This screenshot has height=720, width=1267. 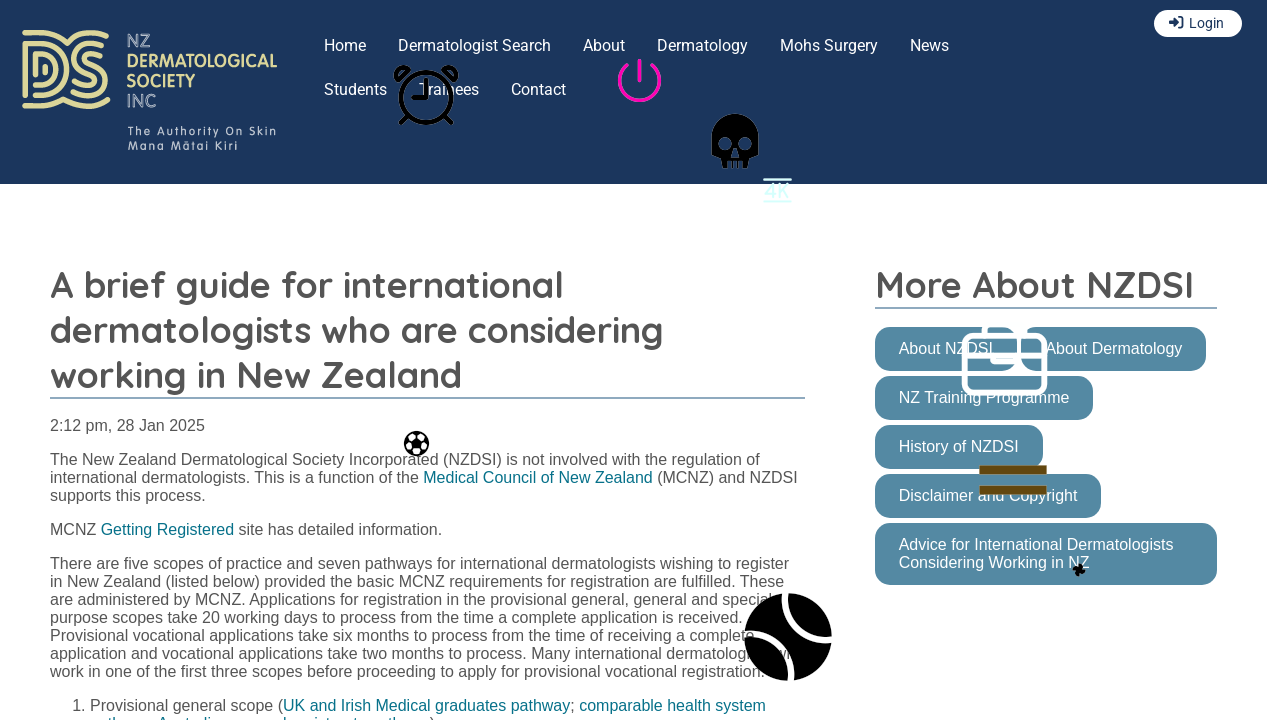 What do you see at coordinates (735, 141) in the screenshot?
I see `indicates danger or hazardous content` at bounding box center [735, 141].